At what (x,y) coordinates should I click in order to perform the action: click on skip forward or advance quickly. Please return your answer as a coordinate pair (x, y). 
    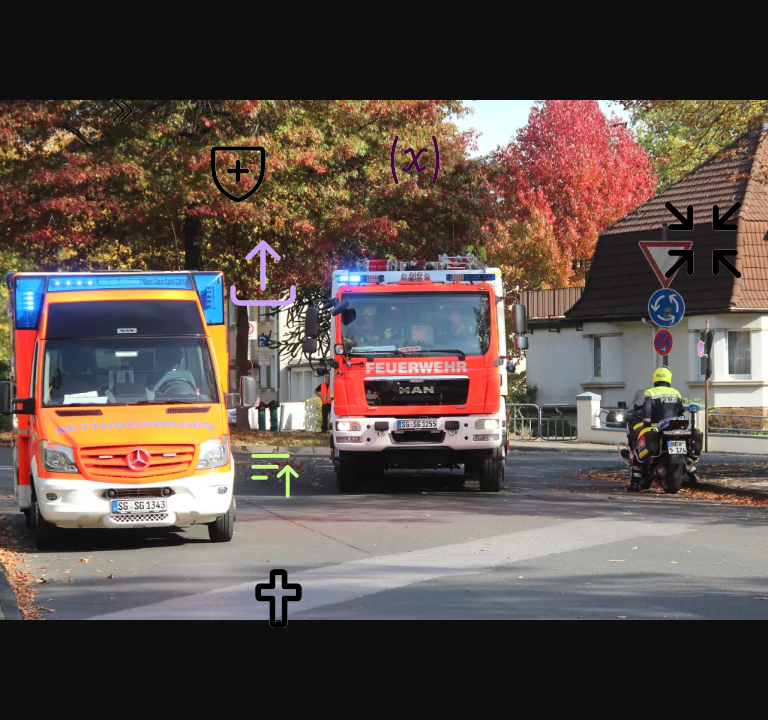
    Looking at the image, I should click on (122, 110).